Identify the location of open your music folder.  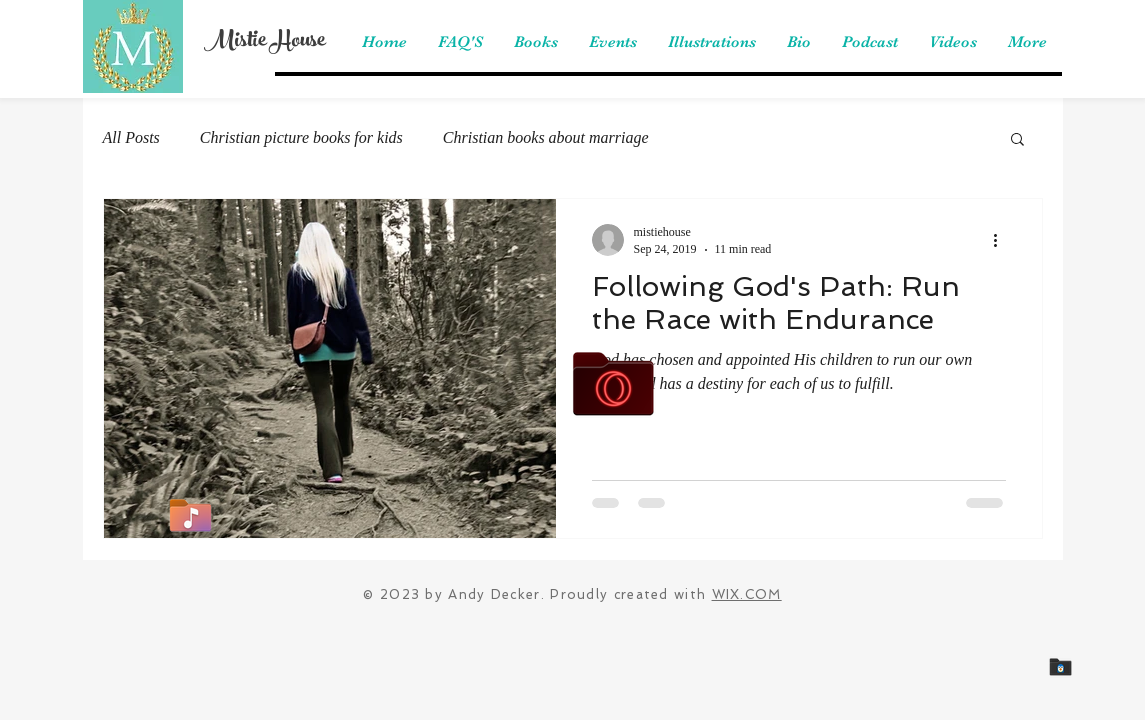
(190, 516).